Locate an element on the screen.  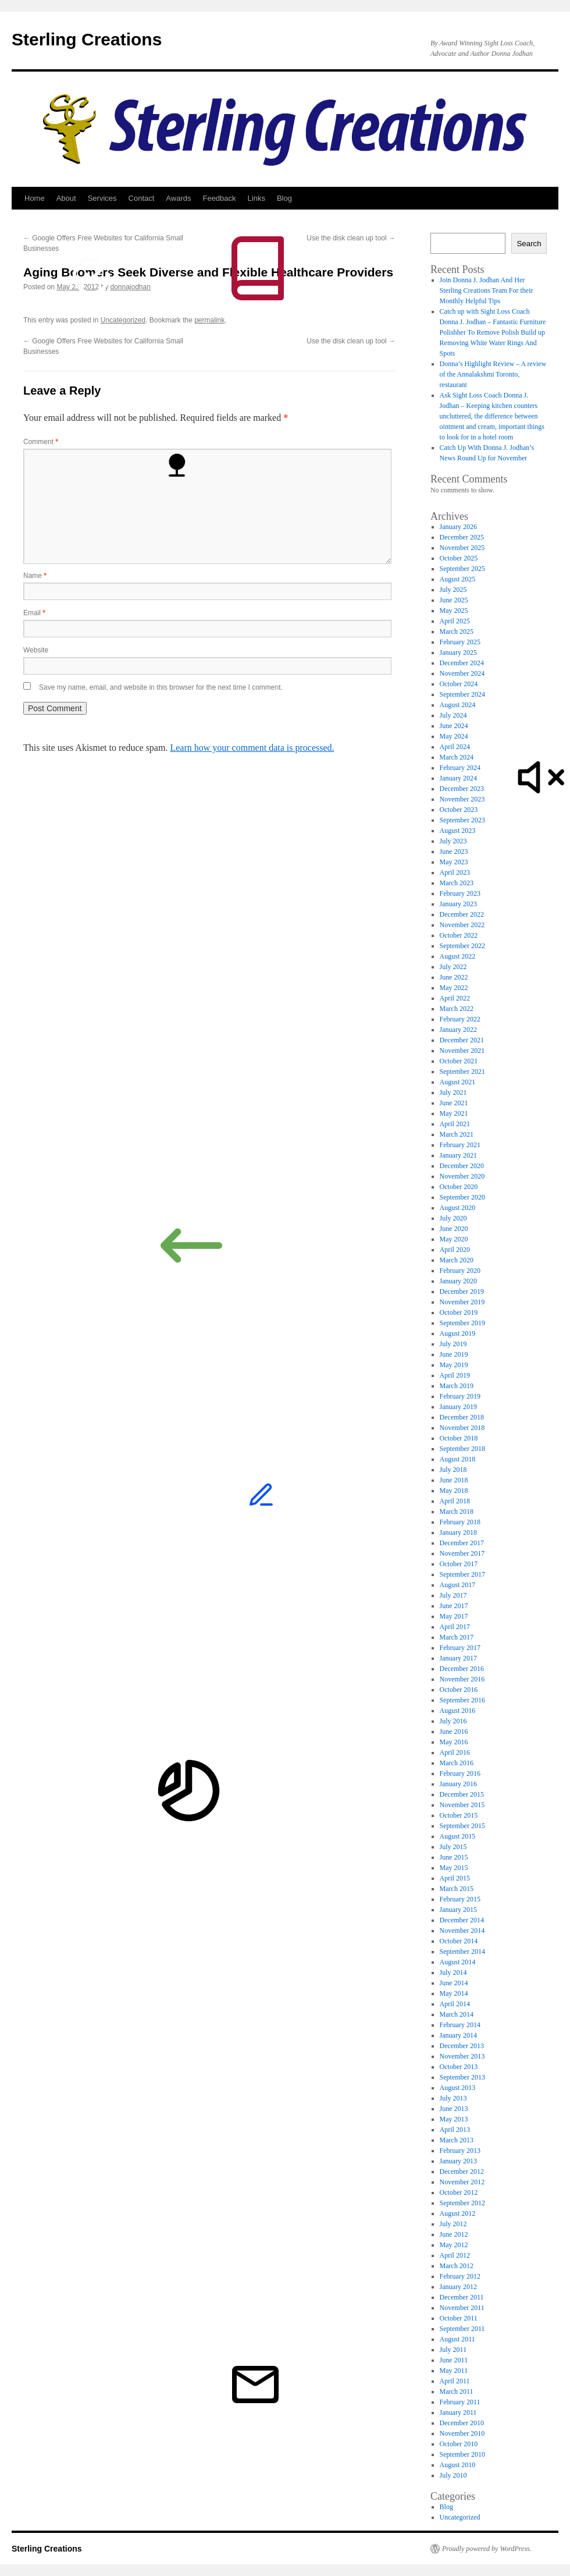
view nature or outdoor content is located at coordinates (177, 465).